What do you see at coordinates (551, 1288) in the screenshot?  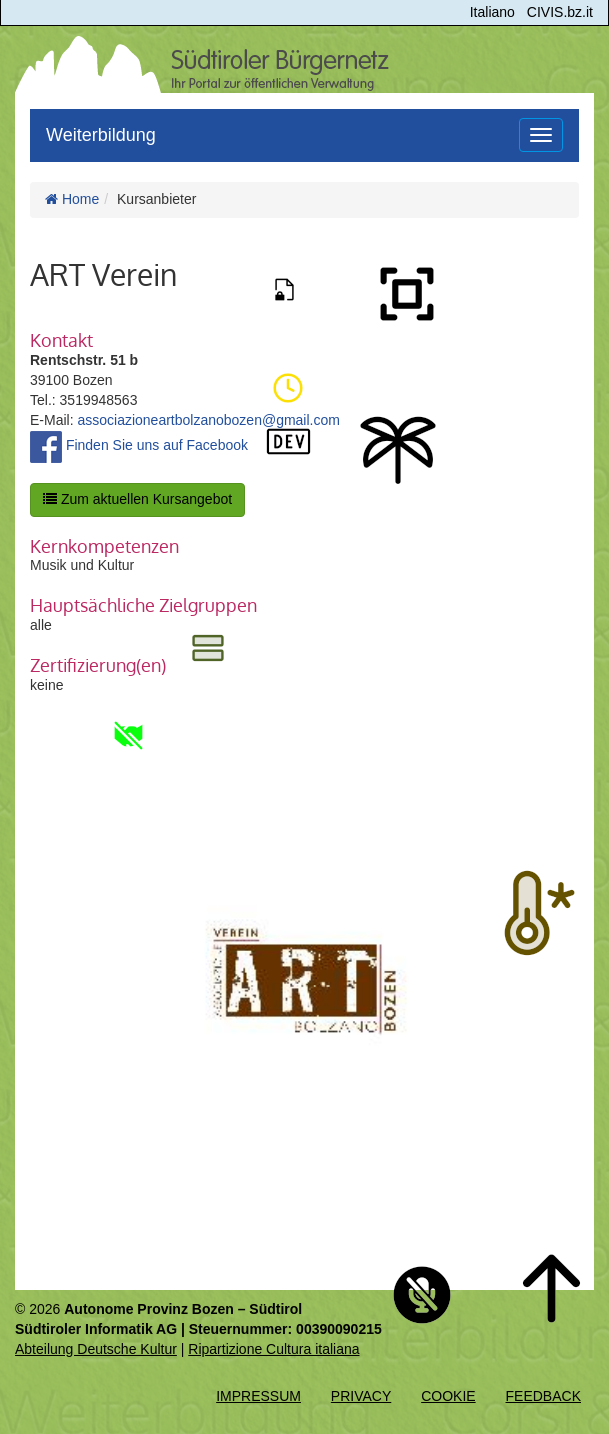 I see `scroll to top of page` at bounding box center [551, 1288].